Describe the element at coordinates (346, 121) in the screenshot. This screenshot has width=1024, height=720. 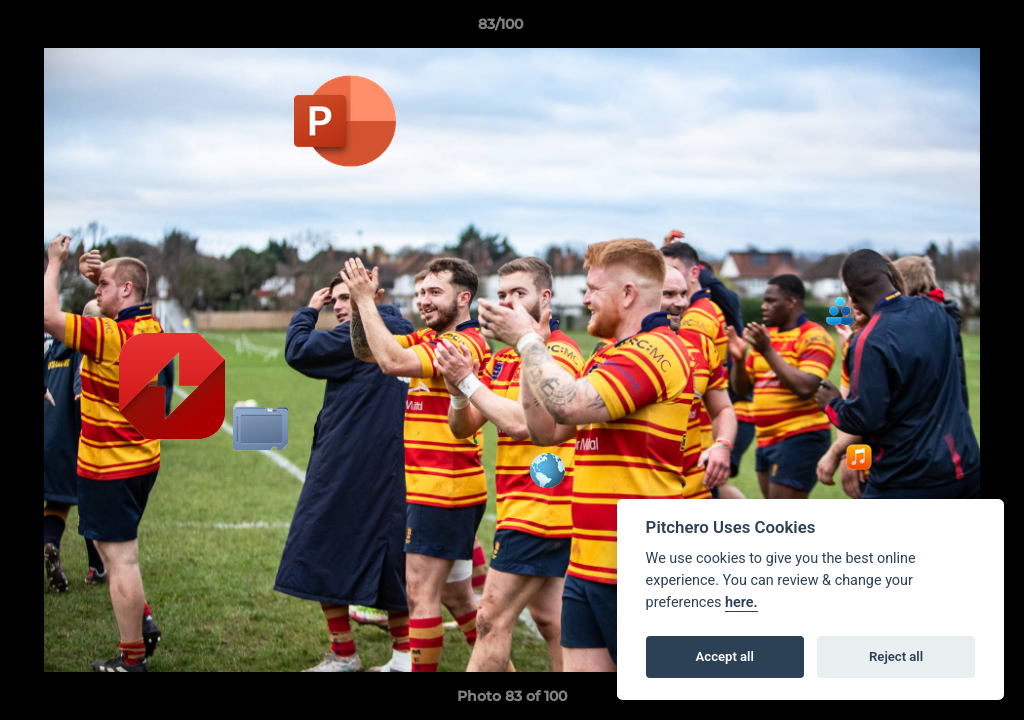
I see `open Microsoft PowerPoint` at that location.